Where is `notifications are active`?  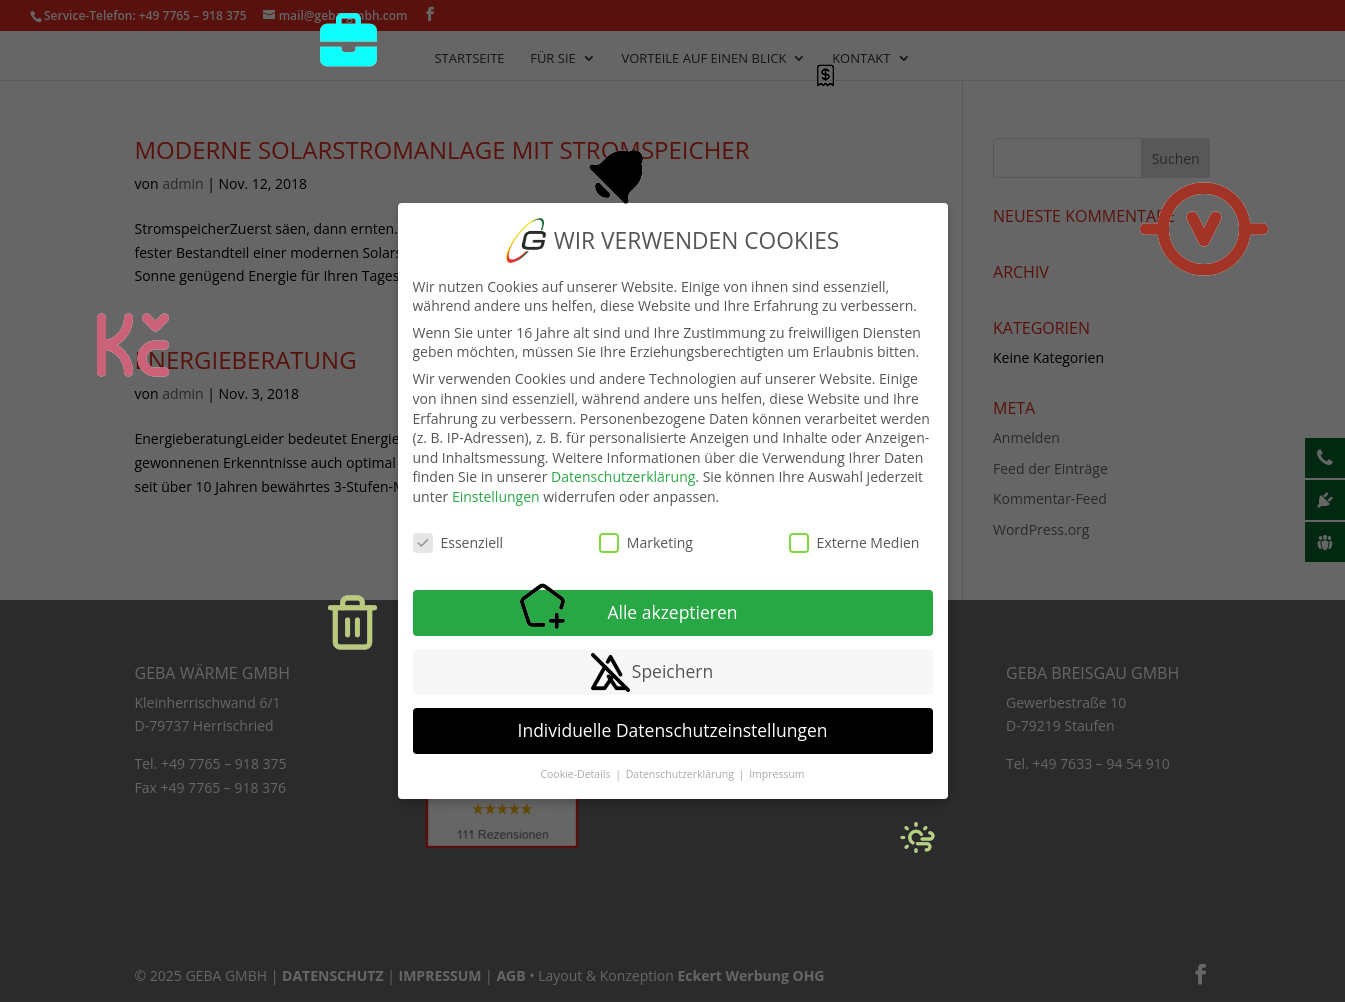 notifications are active is located at coordinates (616, 176).